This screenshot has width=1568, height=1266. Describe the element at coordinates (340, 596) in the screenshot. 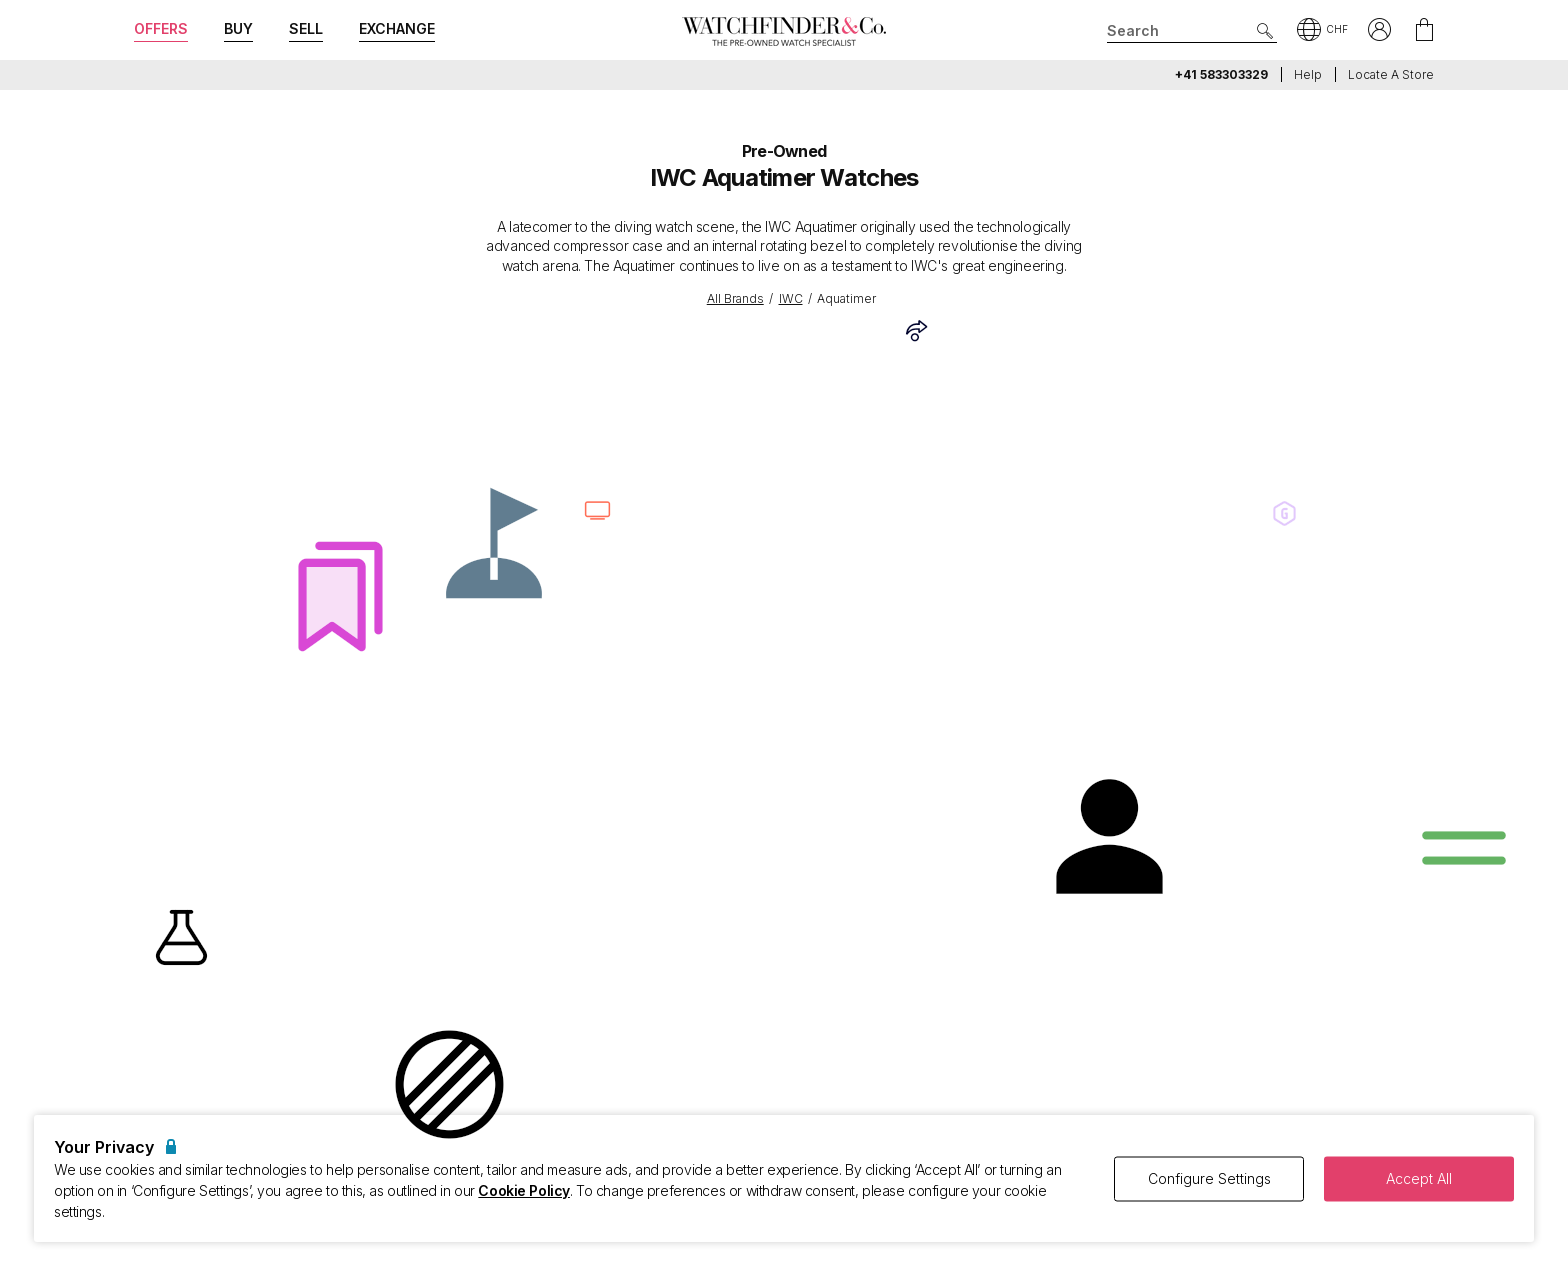

I see `view your saved bookmarks` at that location.